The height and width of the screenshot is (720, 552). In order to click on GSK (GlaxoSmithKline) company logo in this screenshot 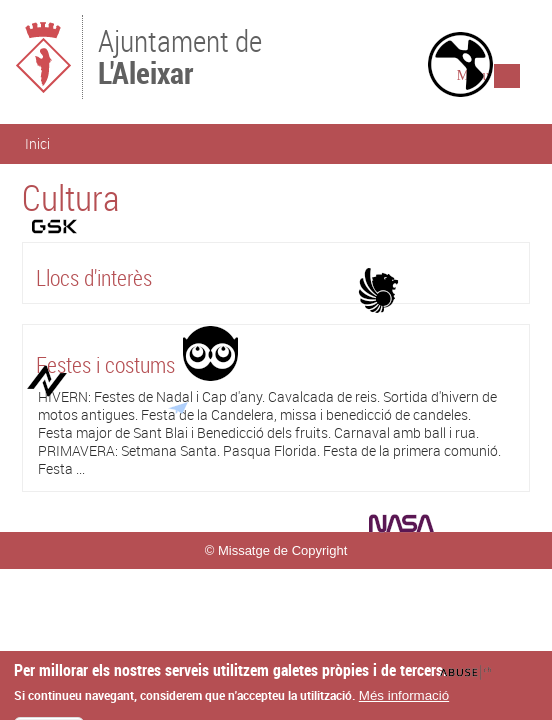, I will do `click(54, 226)`.